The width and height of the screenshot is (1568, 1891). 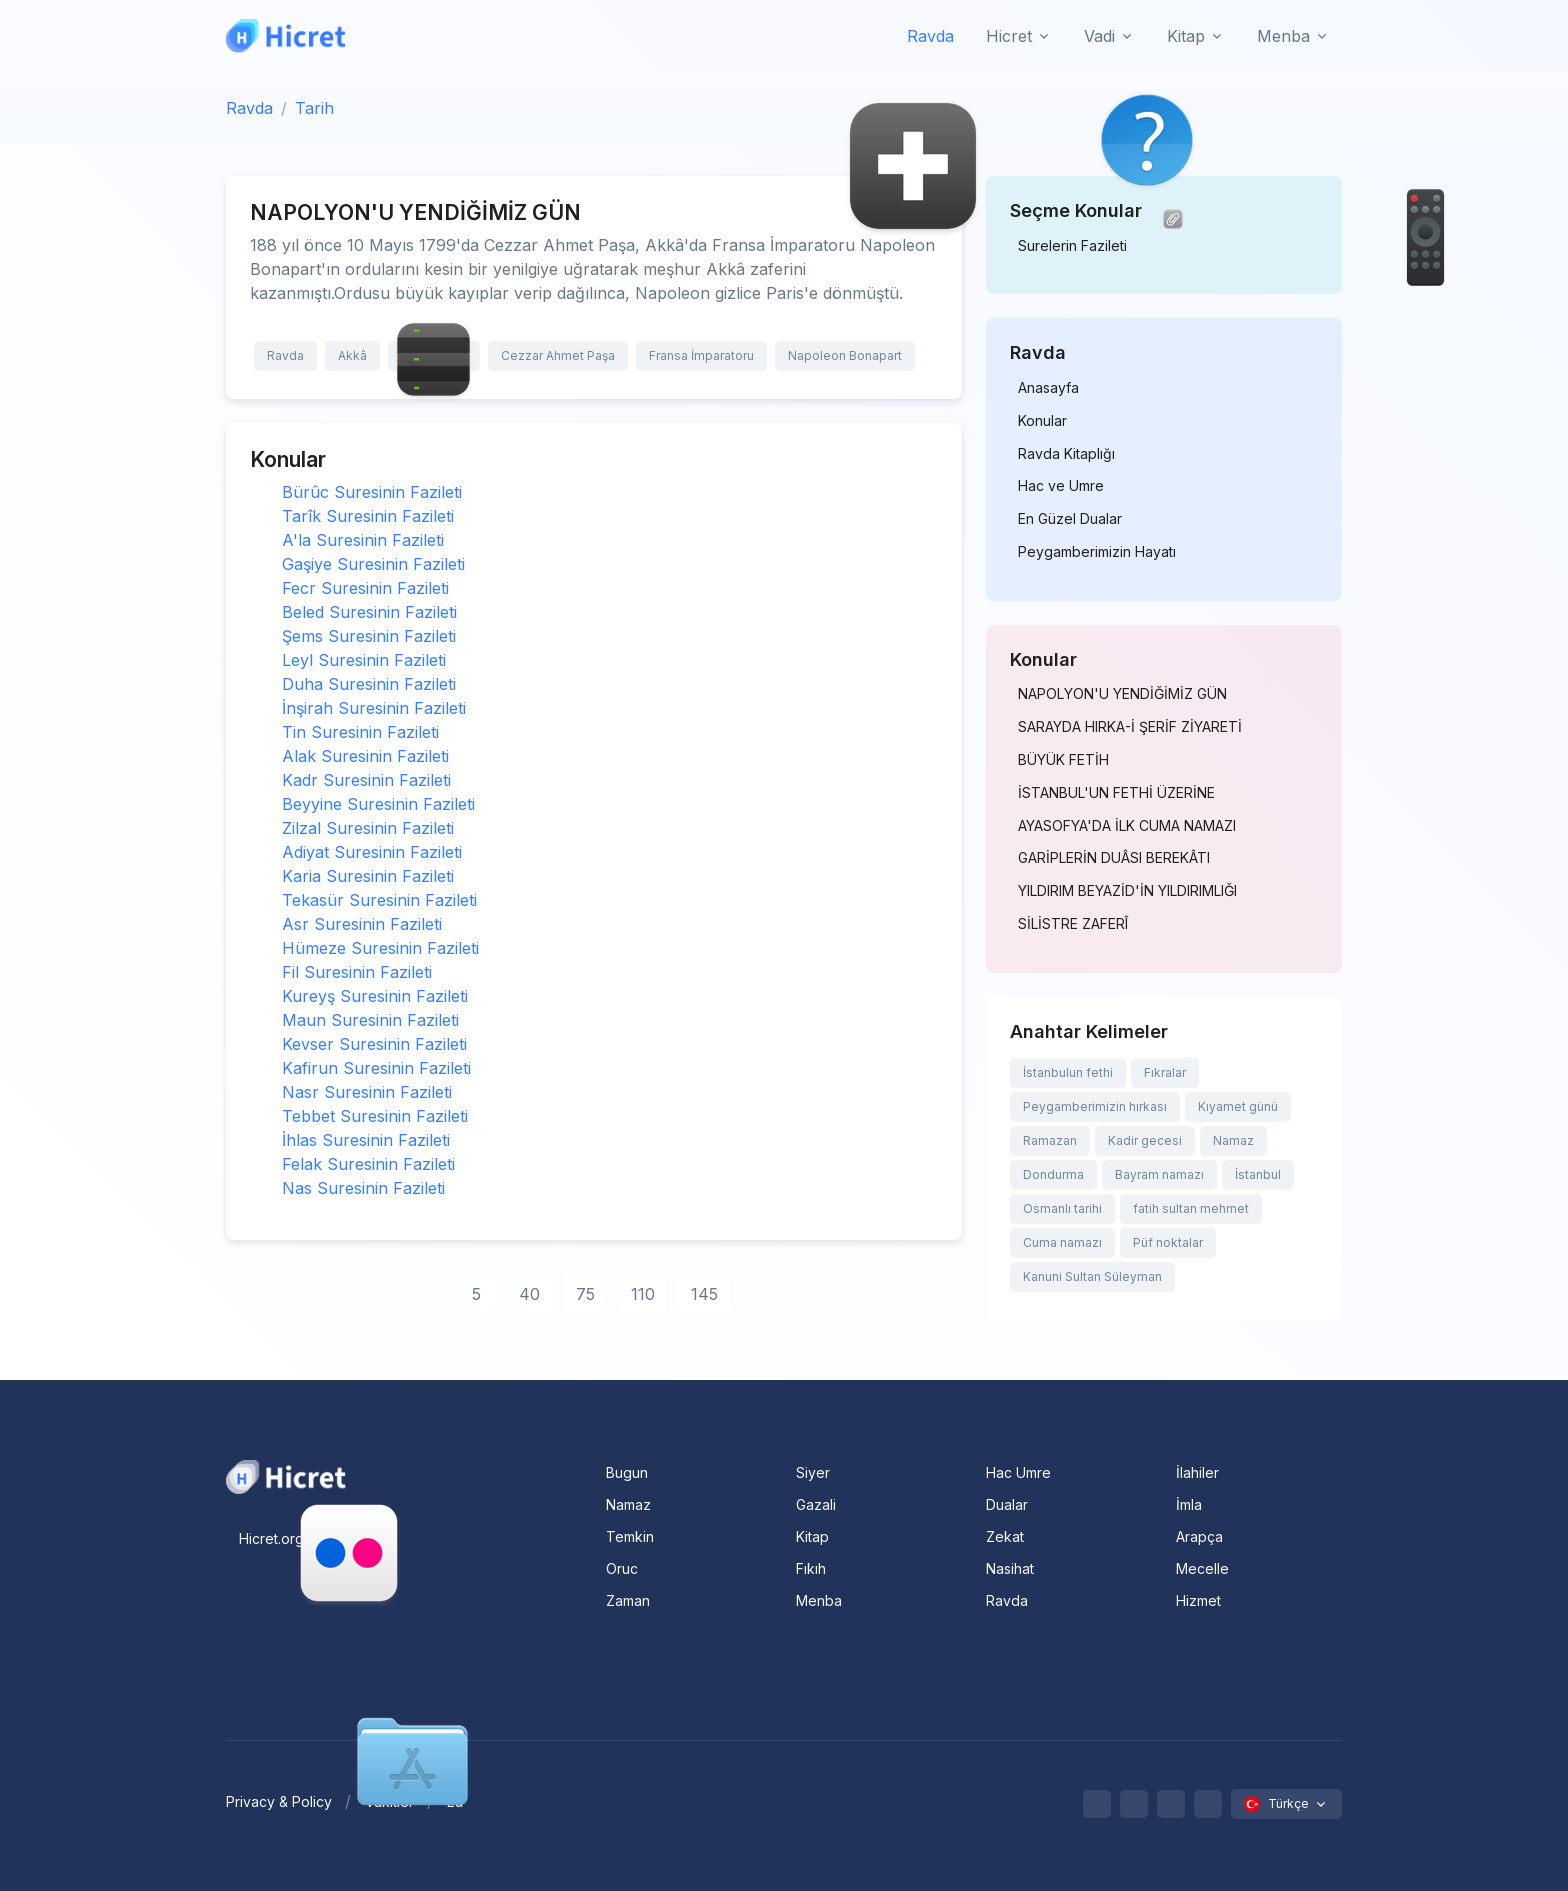 I want to click on open the help center or documentation, so click(x=1147, y=140).